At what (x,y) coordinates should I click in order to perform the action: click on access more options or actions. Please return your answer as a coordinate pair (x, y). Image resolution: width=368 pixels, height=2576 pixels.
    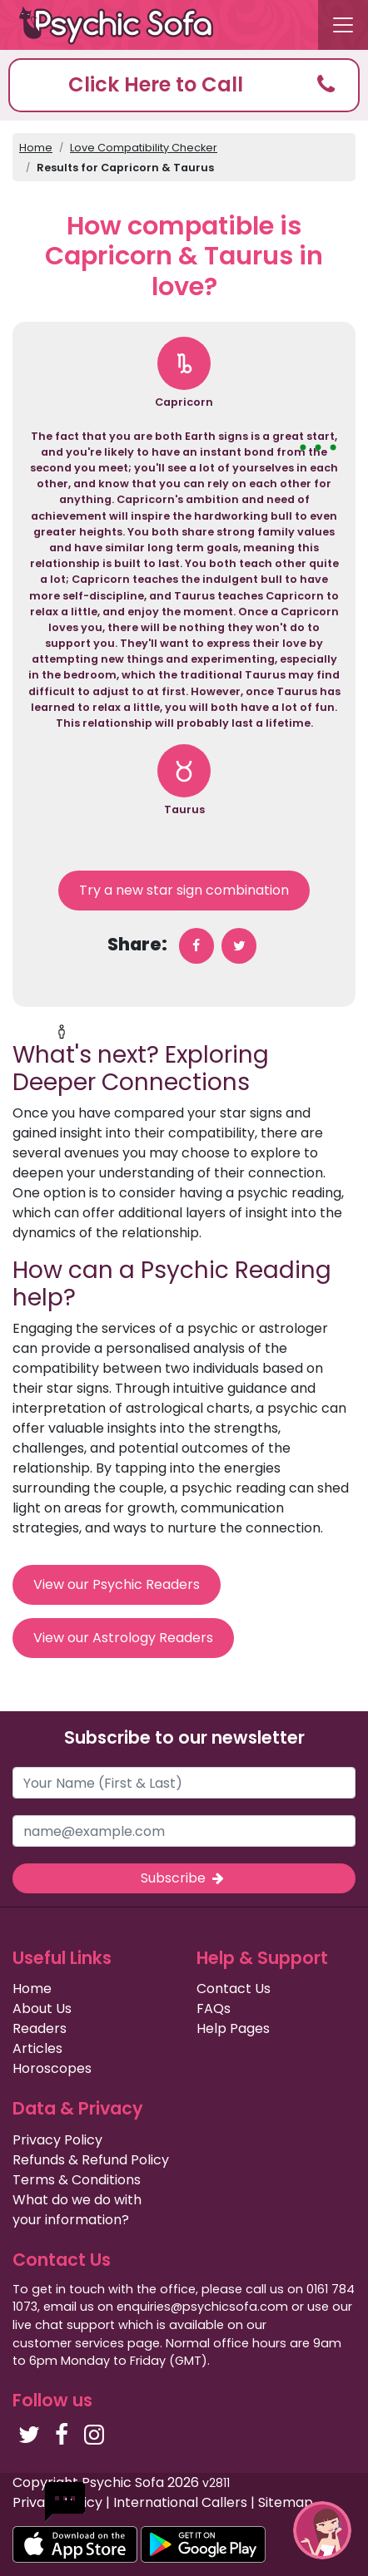
    Looking at the image, I should click on (318, 447).